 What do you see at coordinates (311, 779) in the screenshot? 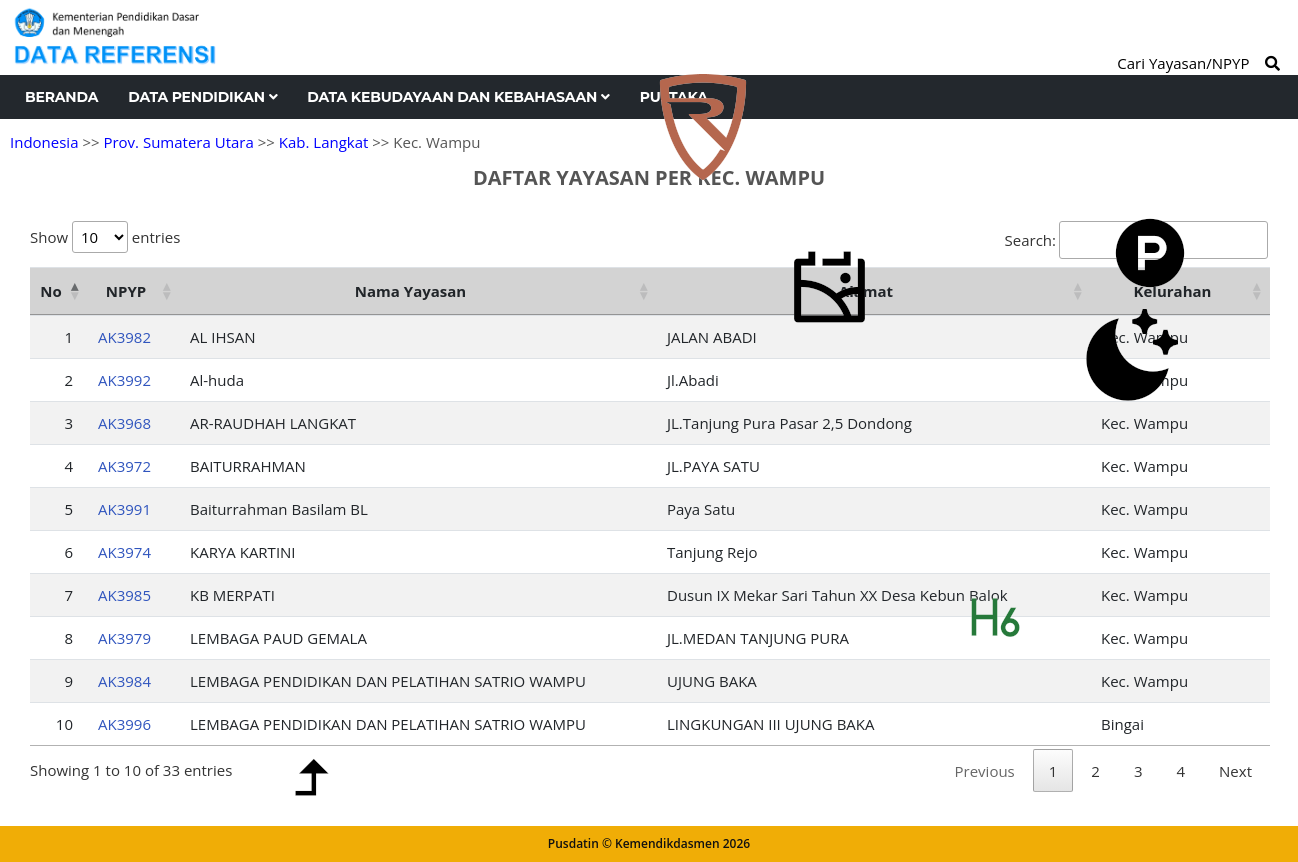
I see `turn right then continue forward` at bounding box center [311, 779].